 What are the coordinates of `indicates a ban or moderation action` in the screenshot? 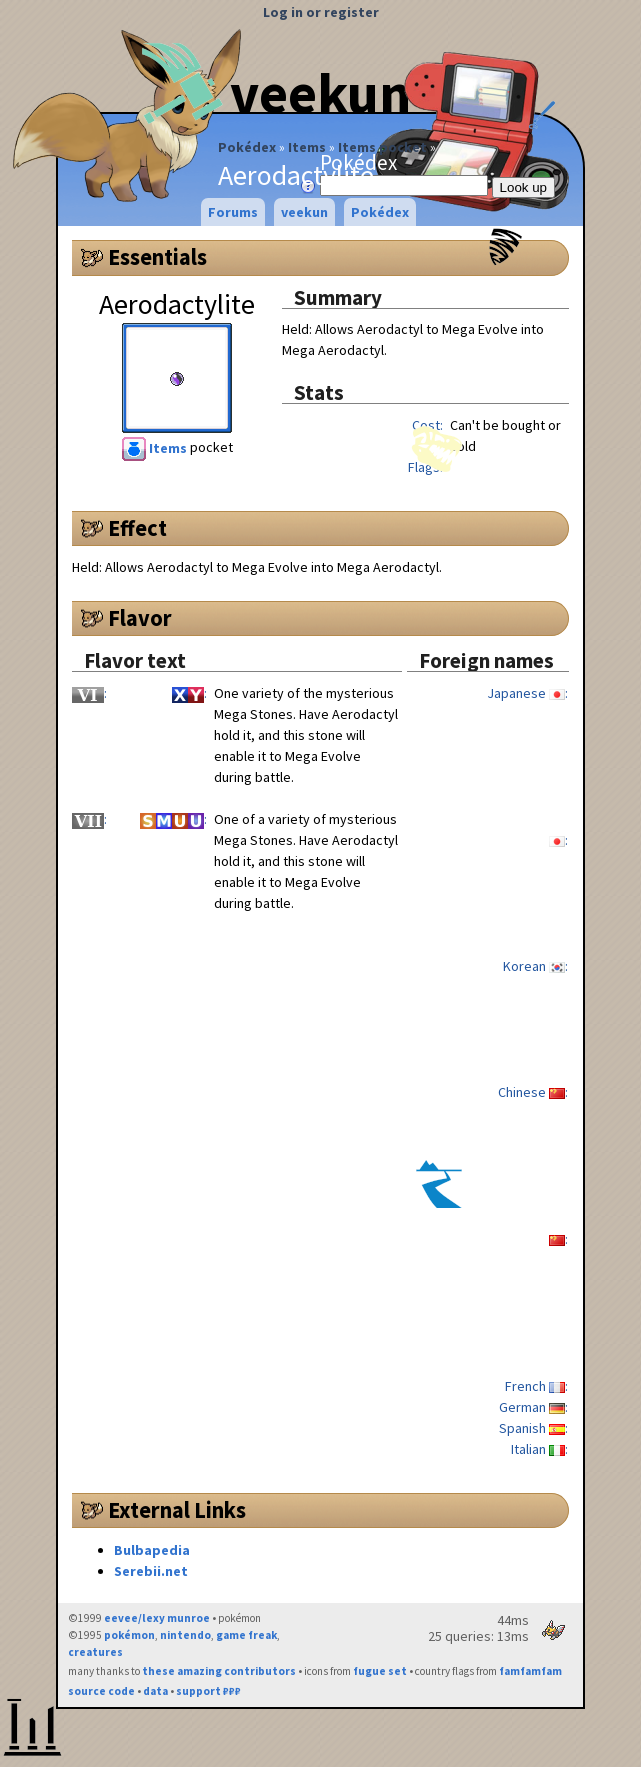 It's located at (183, 85).